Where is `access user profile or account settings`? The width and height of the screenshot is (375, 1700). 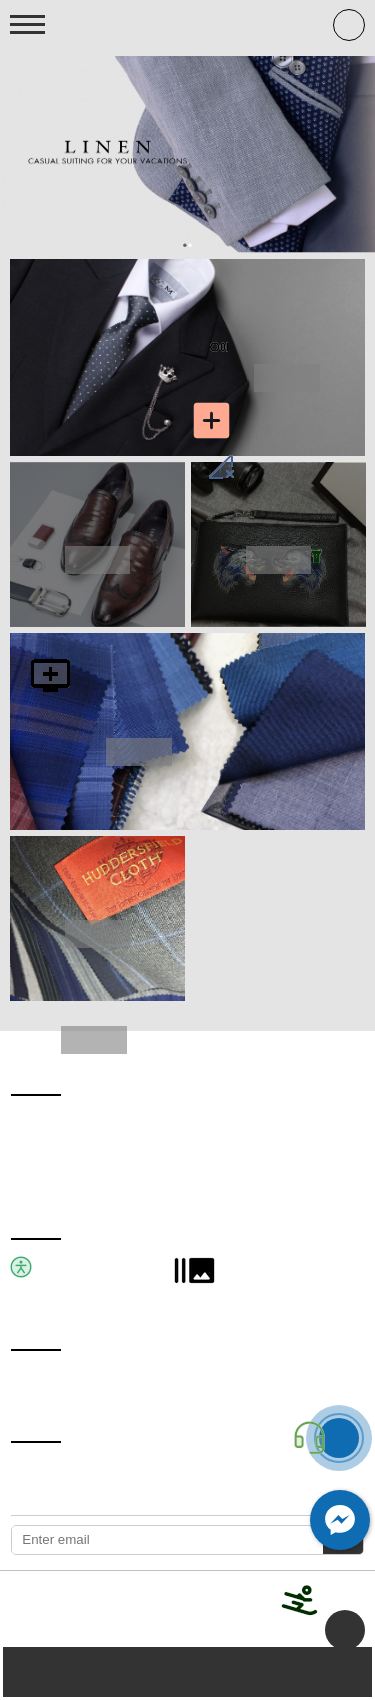 access user profile or account settings is located at coordinates (21, 1267).